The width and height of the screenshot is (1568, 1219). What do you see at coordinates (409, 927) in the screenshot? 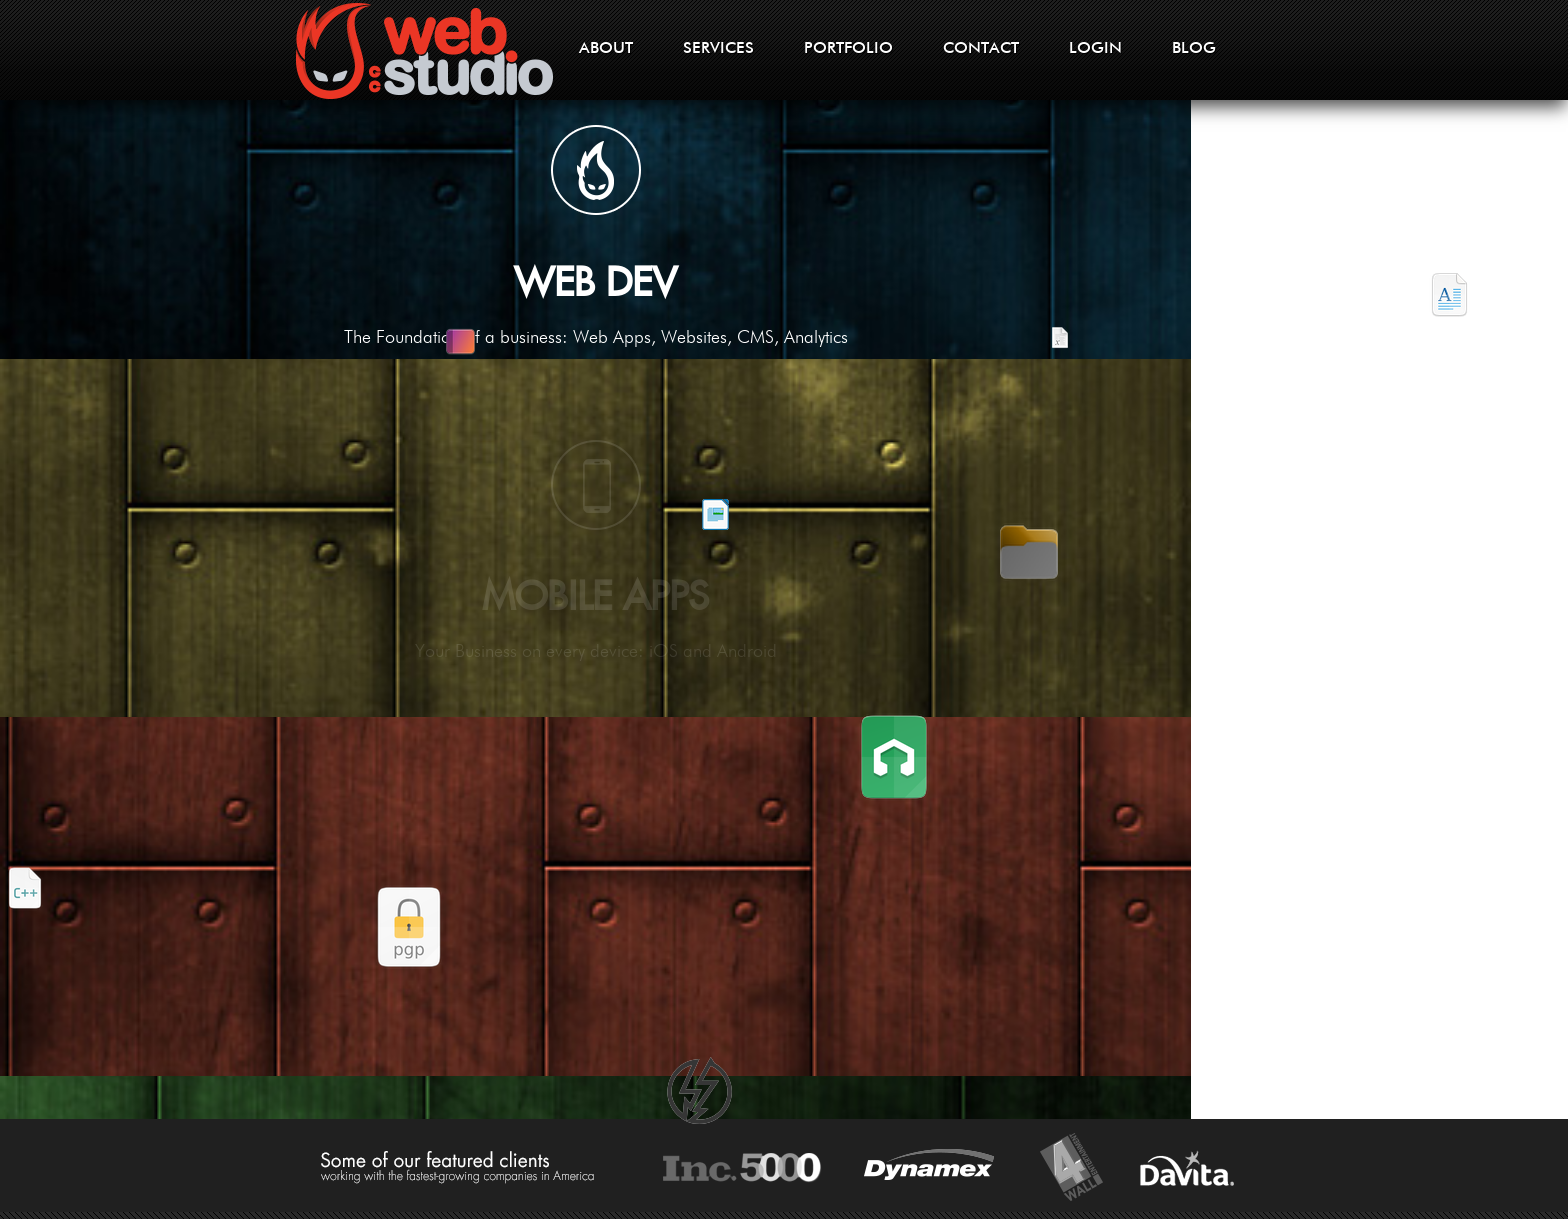
I see `a pgp-encrypted file` at bounding box center [409, 927].